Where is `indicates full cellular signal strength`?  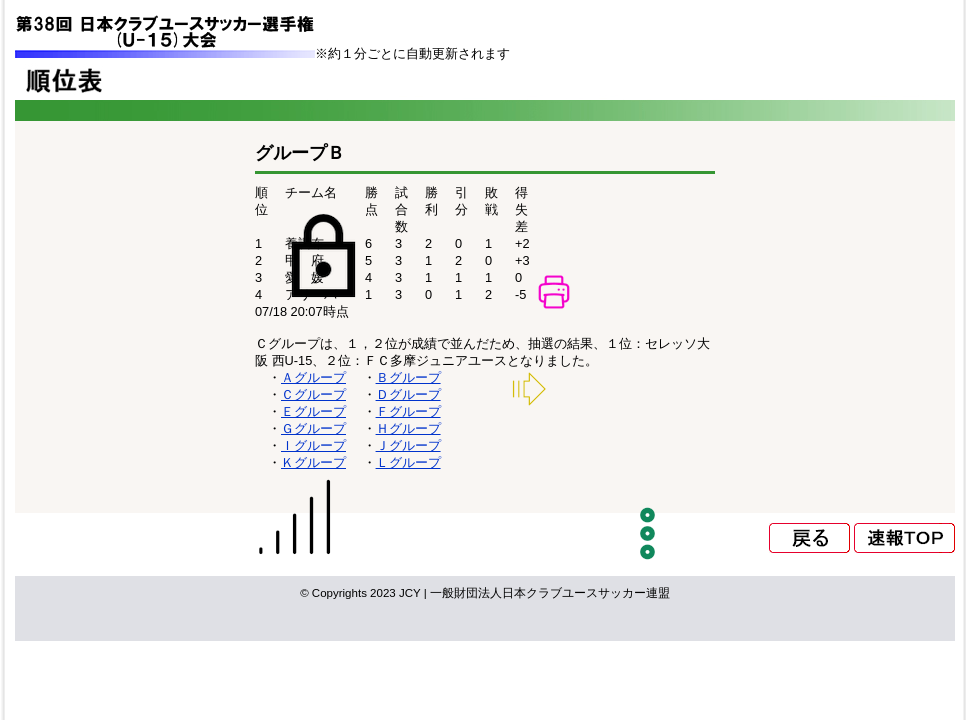 indicates full cellular signal strength is located at coordinates (298, 522).